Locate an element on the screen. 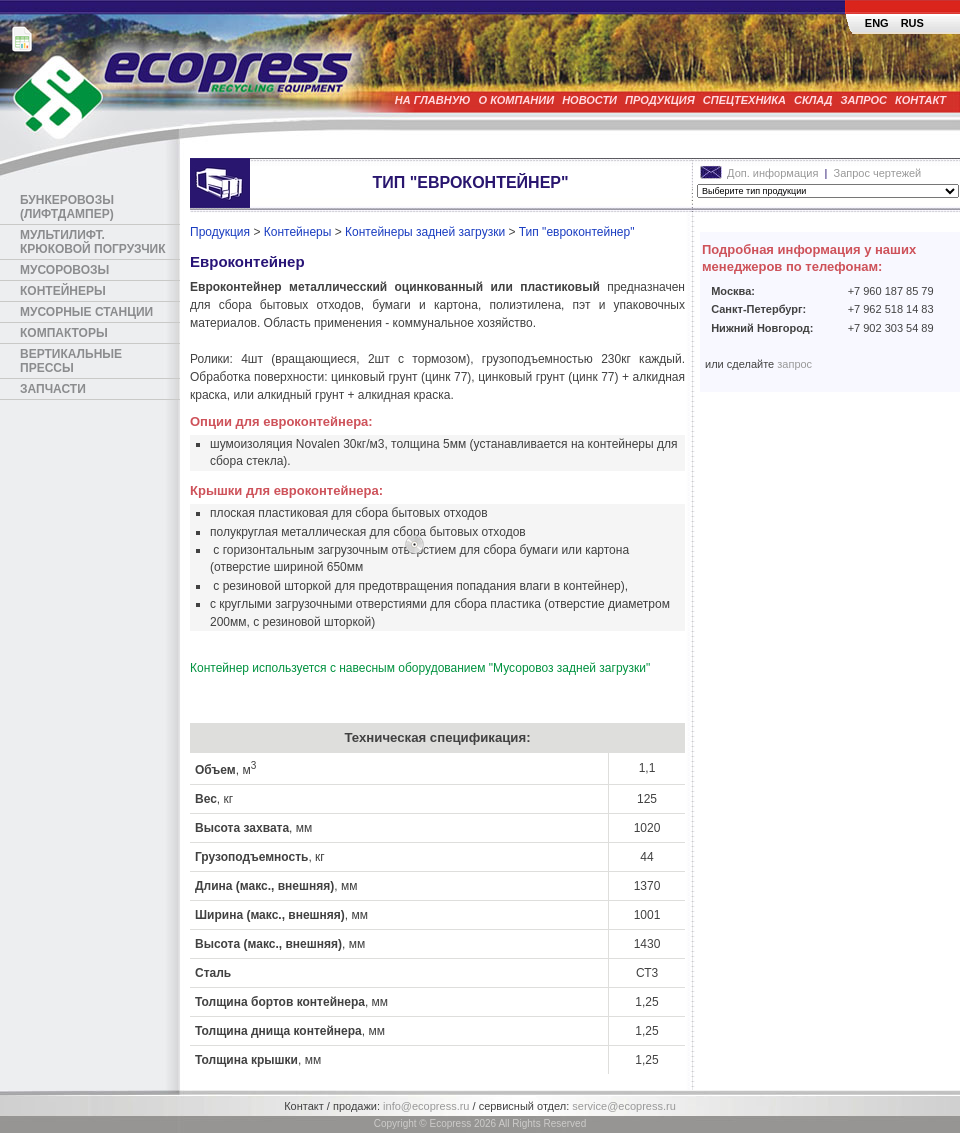  indicates a DVD or optical disc drive is located at coordinates (414, 544).